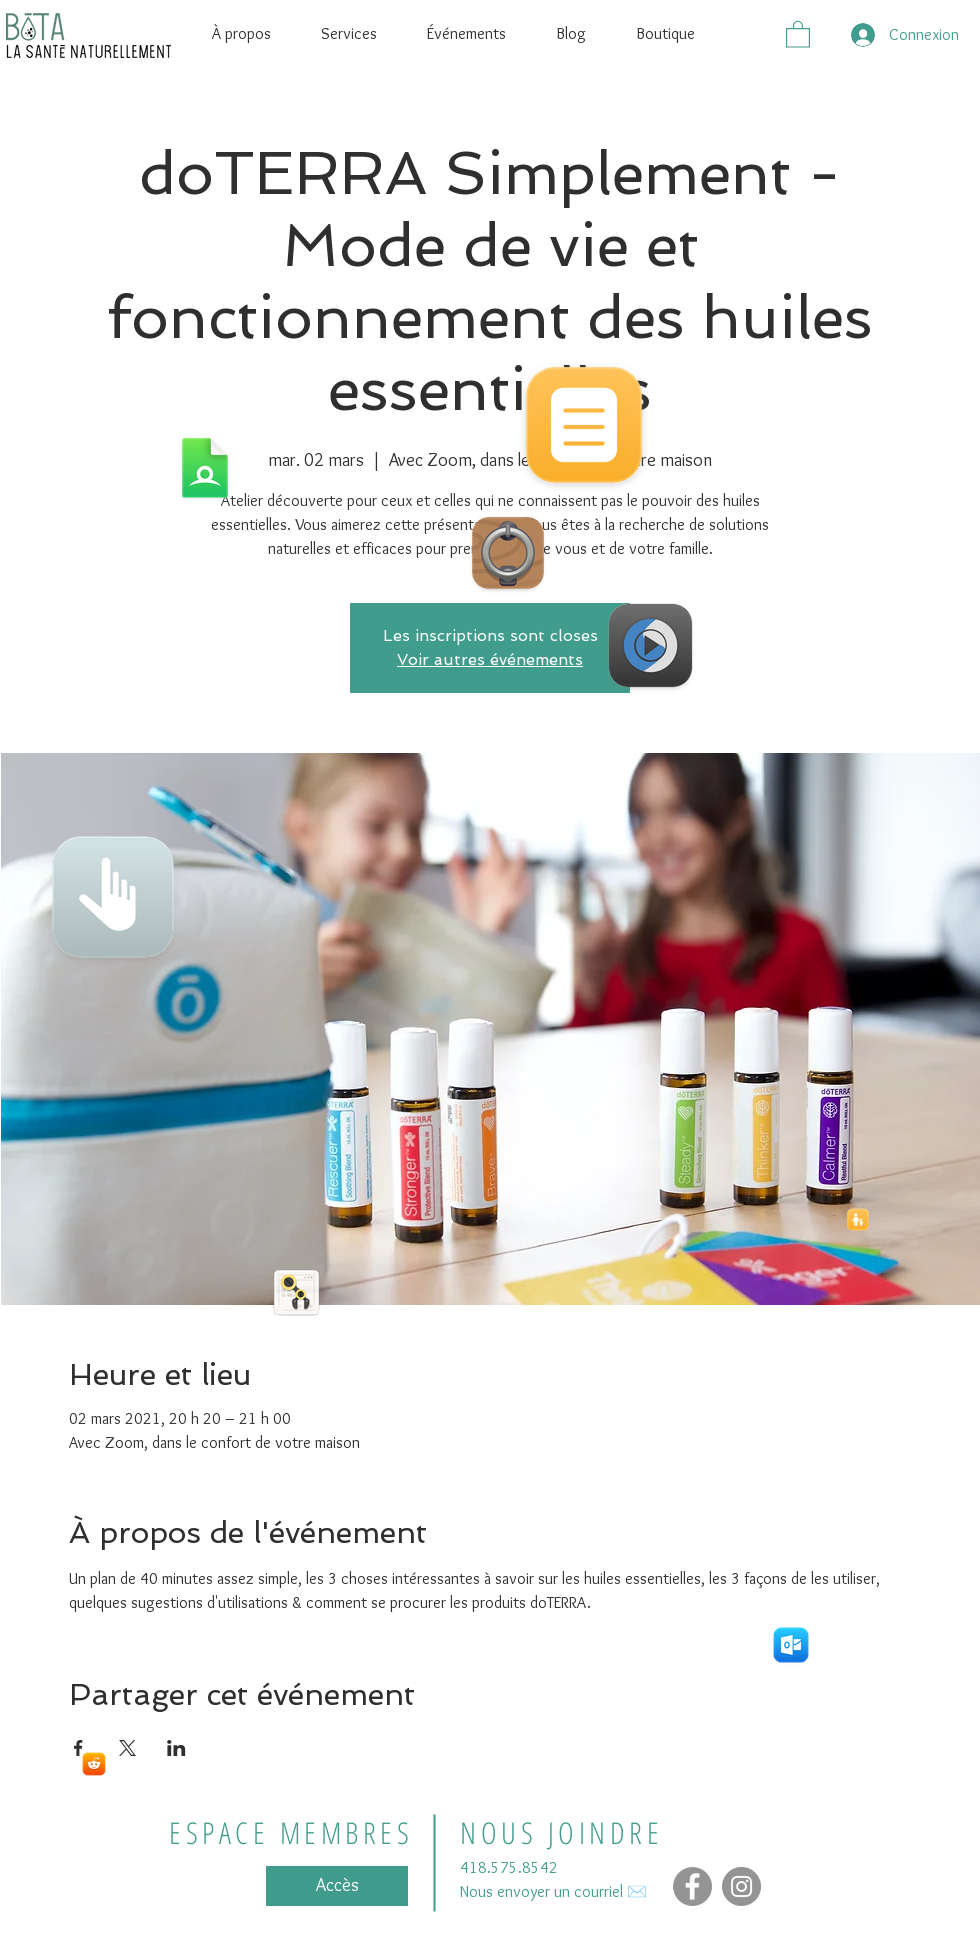  What do you see at coordinates (94, 1764) in the screenshot?
I see `open the Reddit app` at bounding box center [94, 1764].